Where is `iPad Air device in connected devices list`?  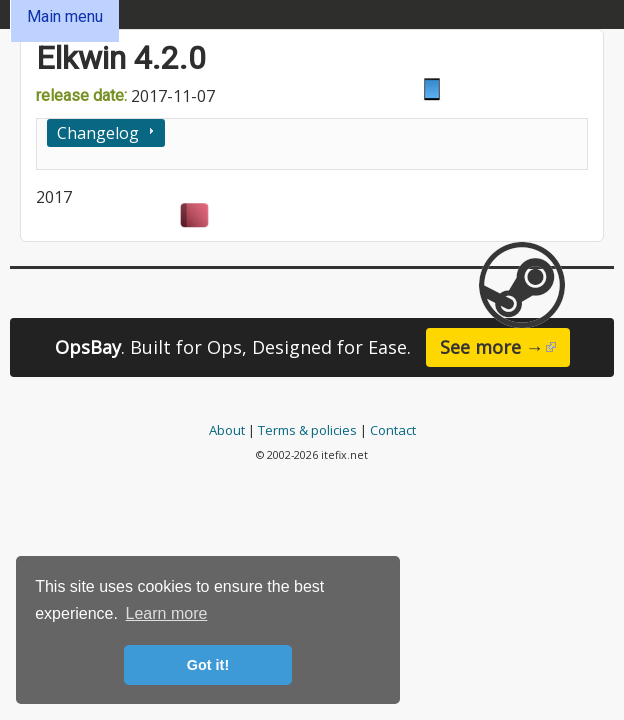 iPad Air device in connected devices list is located at coordinates (432, 89).